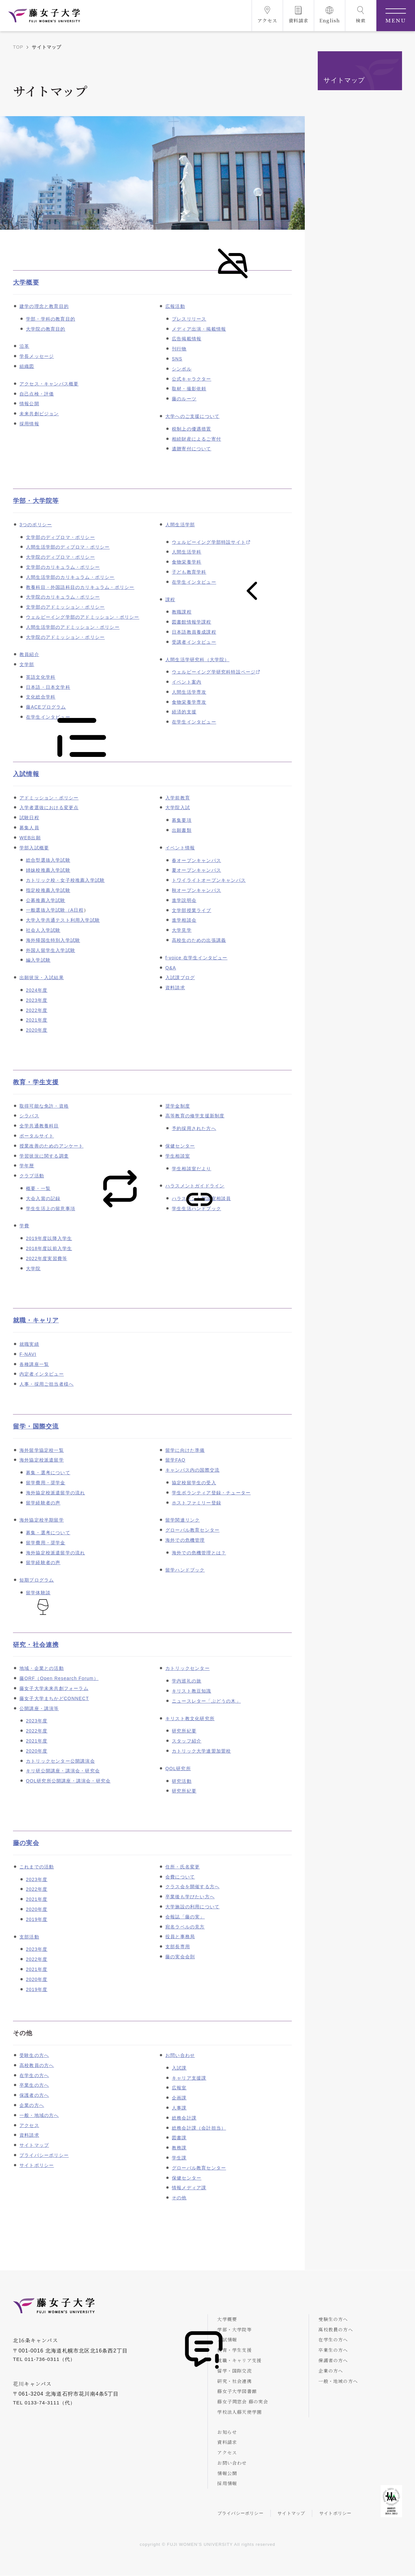  What do you see at coordinates (199, 1199) in the screenshot?
I see `copy or share a link` at bounding box center [199, 1199].